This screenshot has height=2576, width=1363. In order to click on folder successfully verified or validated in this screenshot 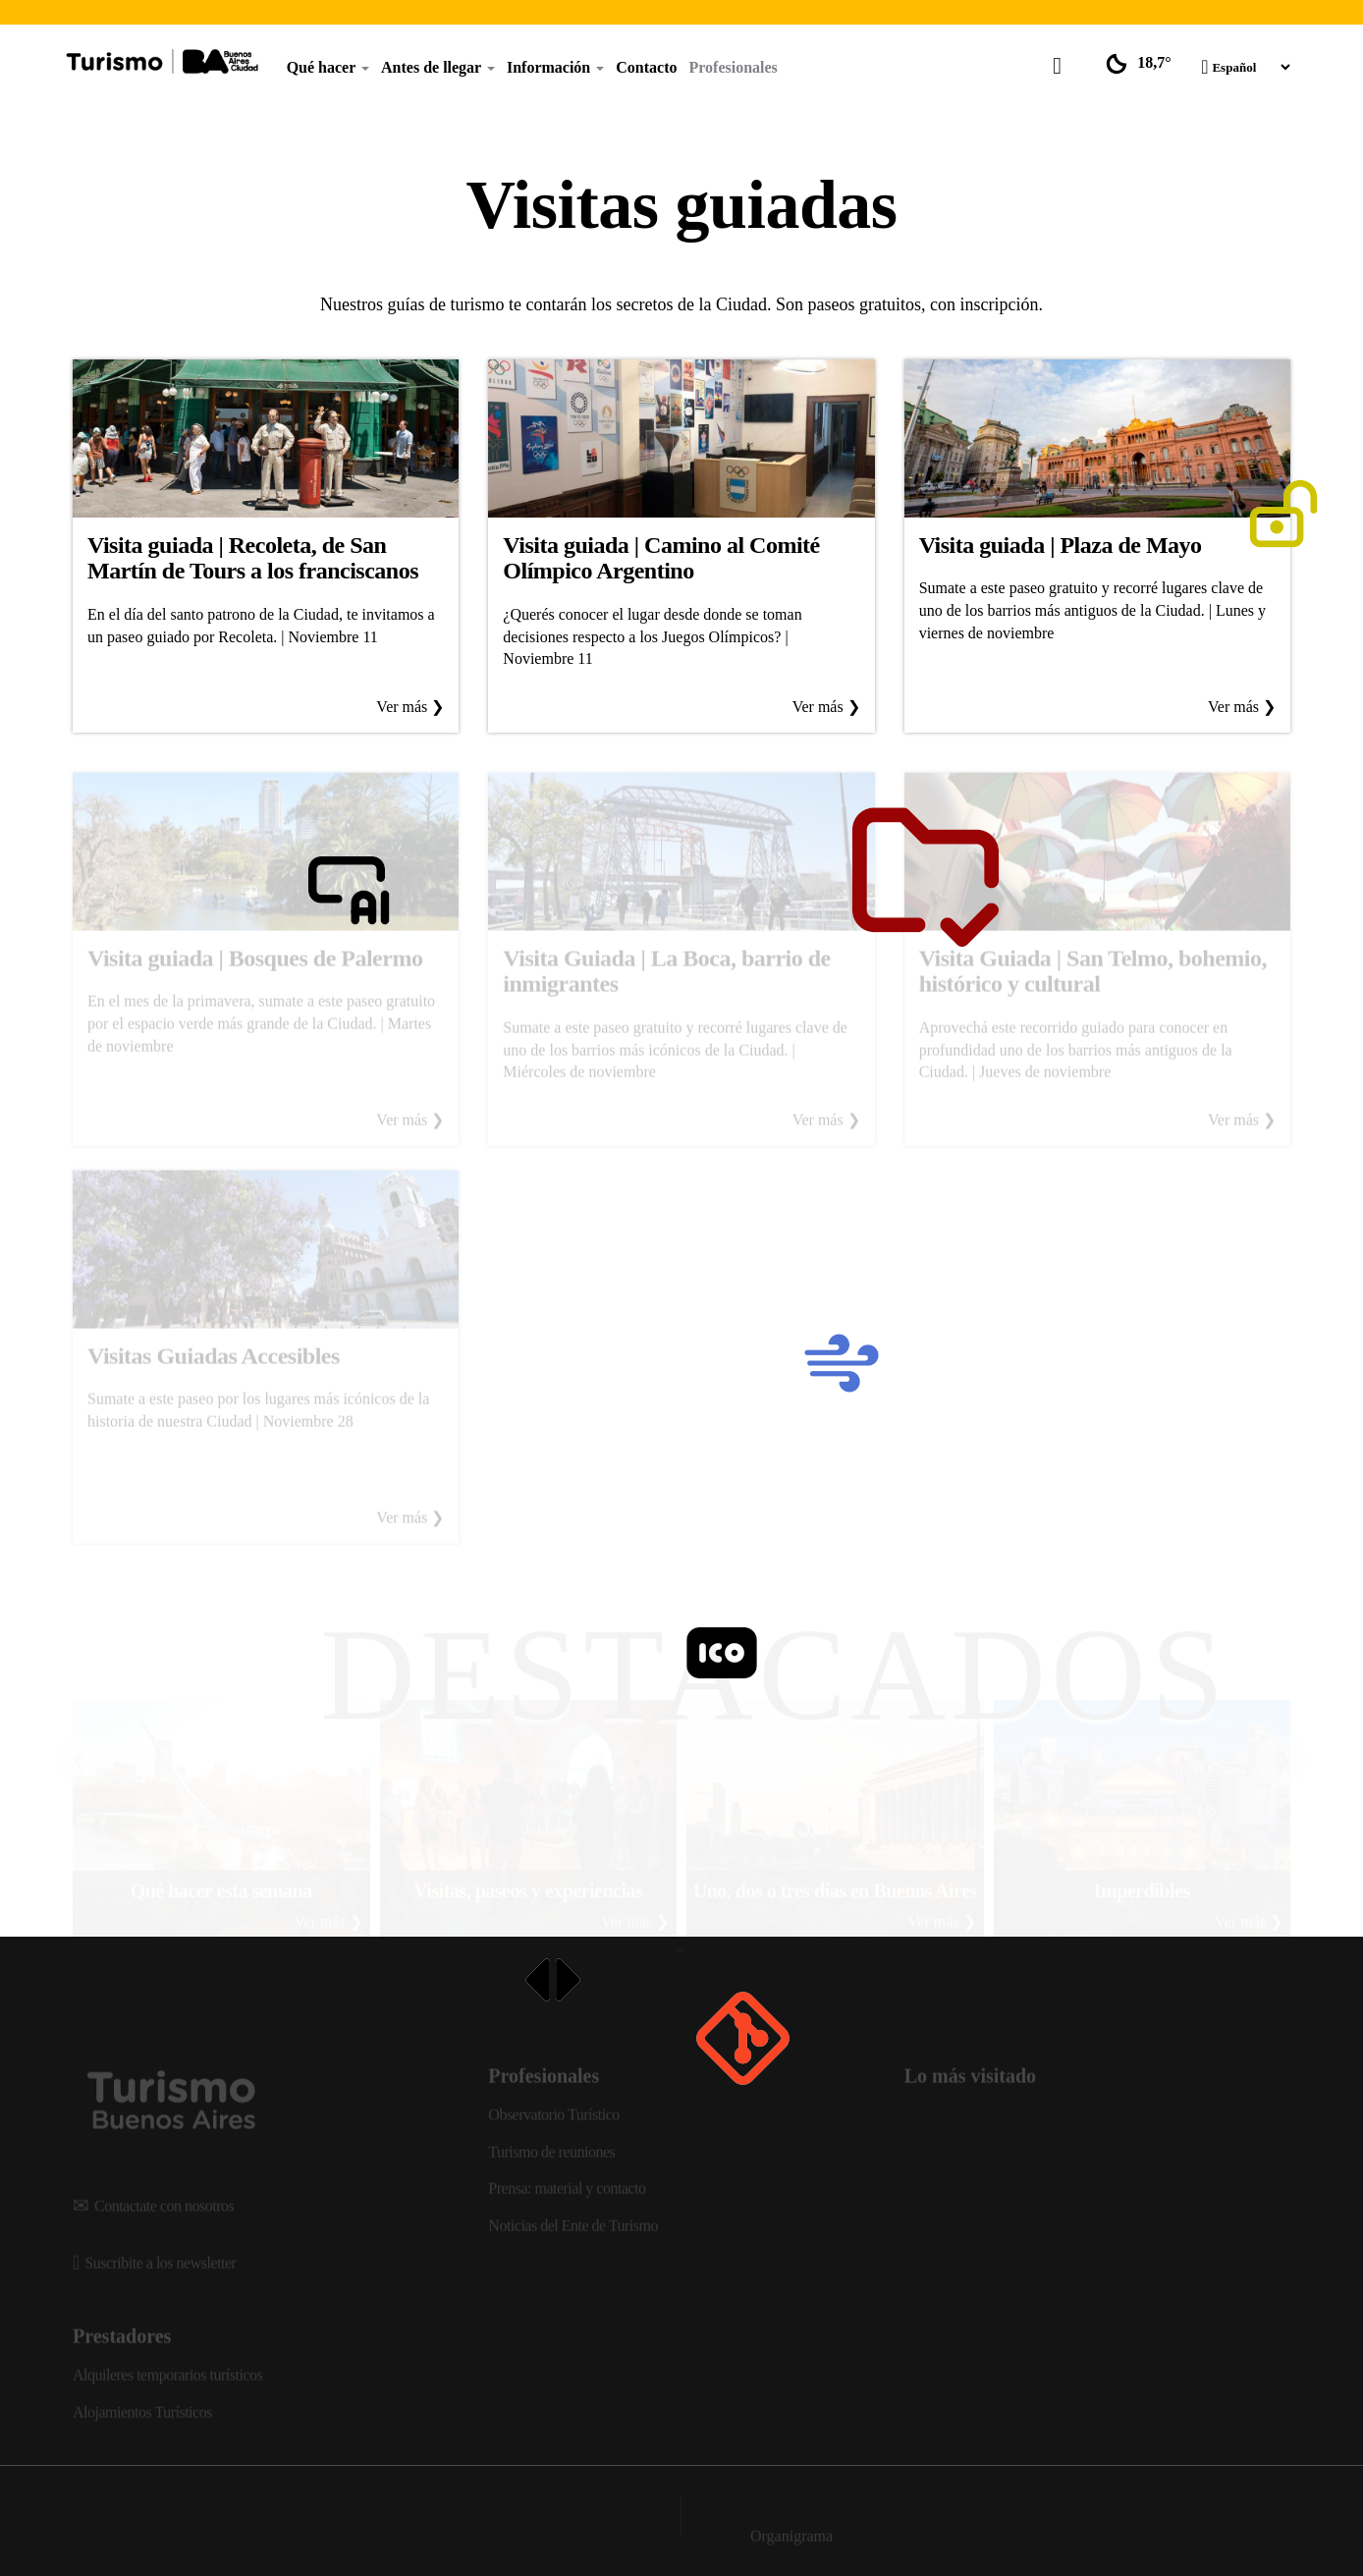, I will do `click(925, 873)`.